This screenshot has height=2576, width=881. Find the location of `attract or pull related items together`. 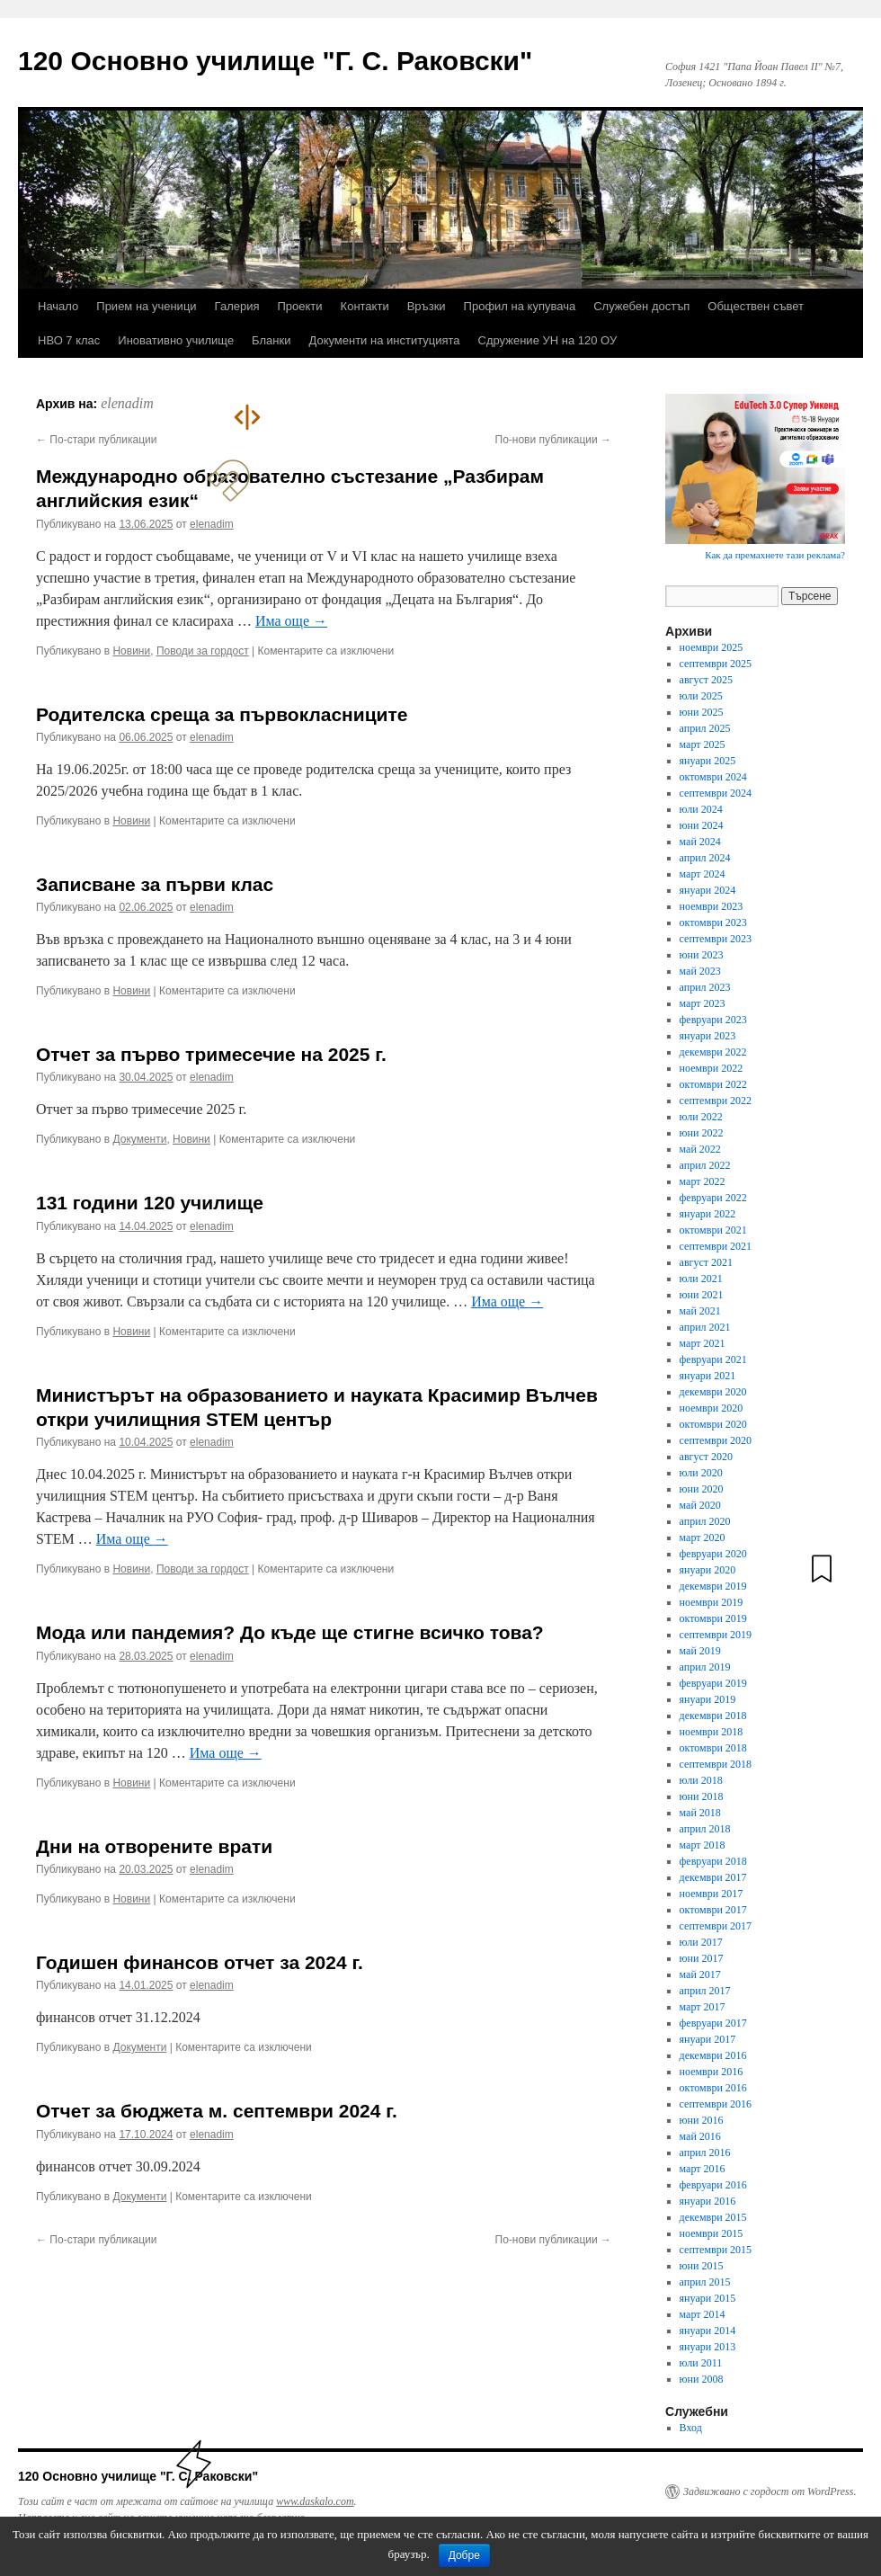

attract or pull related items together is located at coordinates (229, 479).